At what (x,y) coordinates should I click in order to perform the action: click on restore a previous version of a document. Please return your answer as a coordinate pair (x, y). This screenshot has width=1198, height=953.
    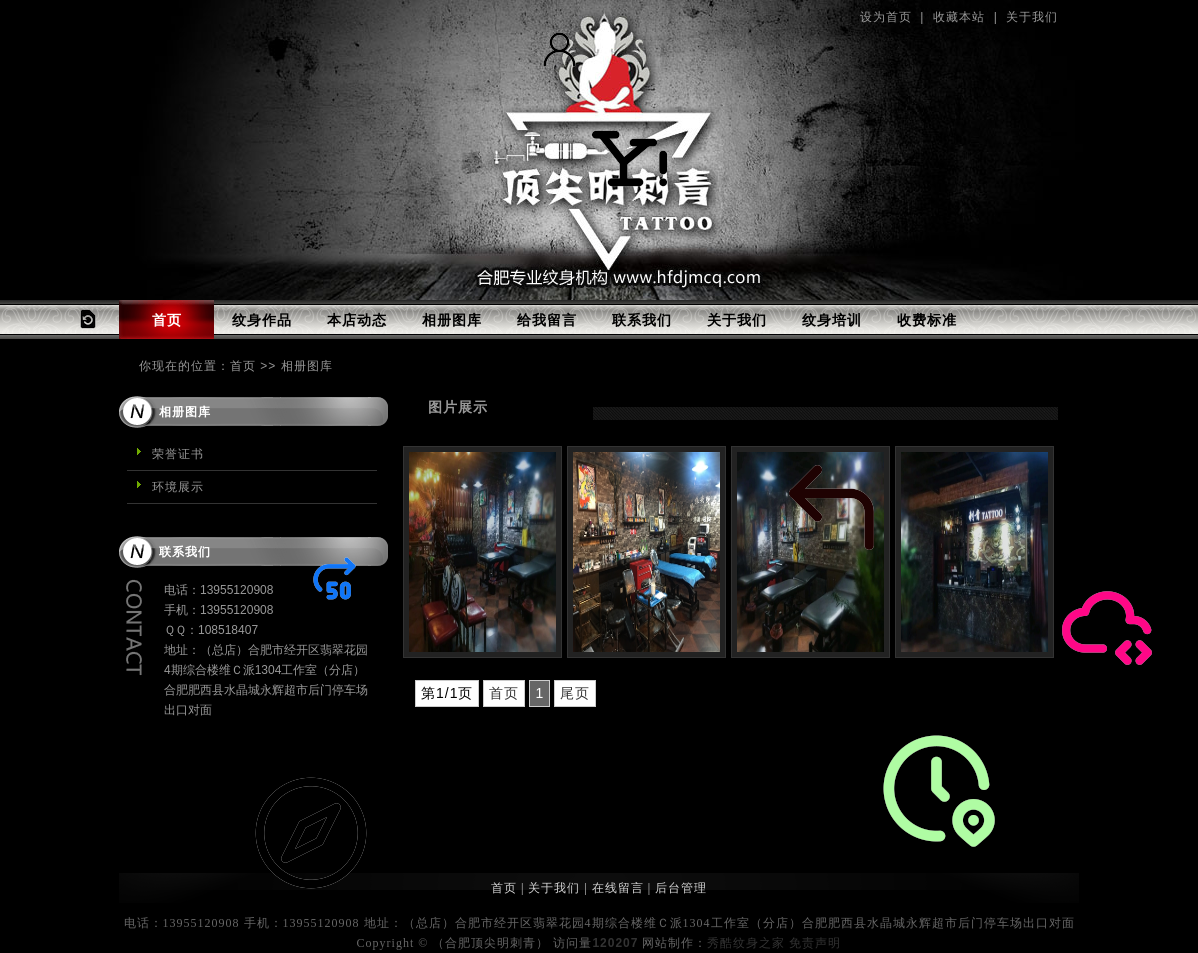
    Looking at the image, I should click on (88, 319).